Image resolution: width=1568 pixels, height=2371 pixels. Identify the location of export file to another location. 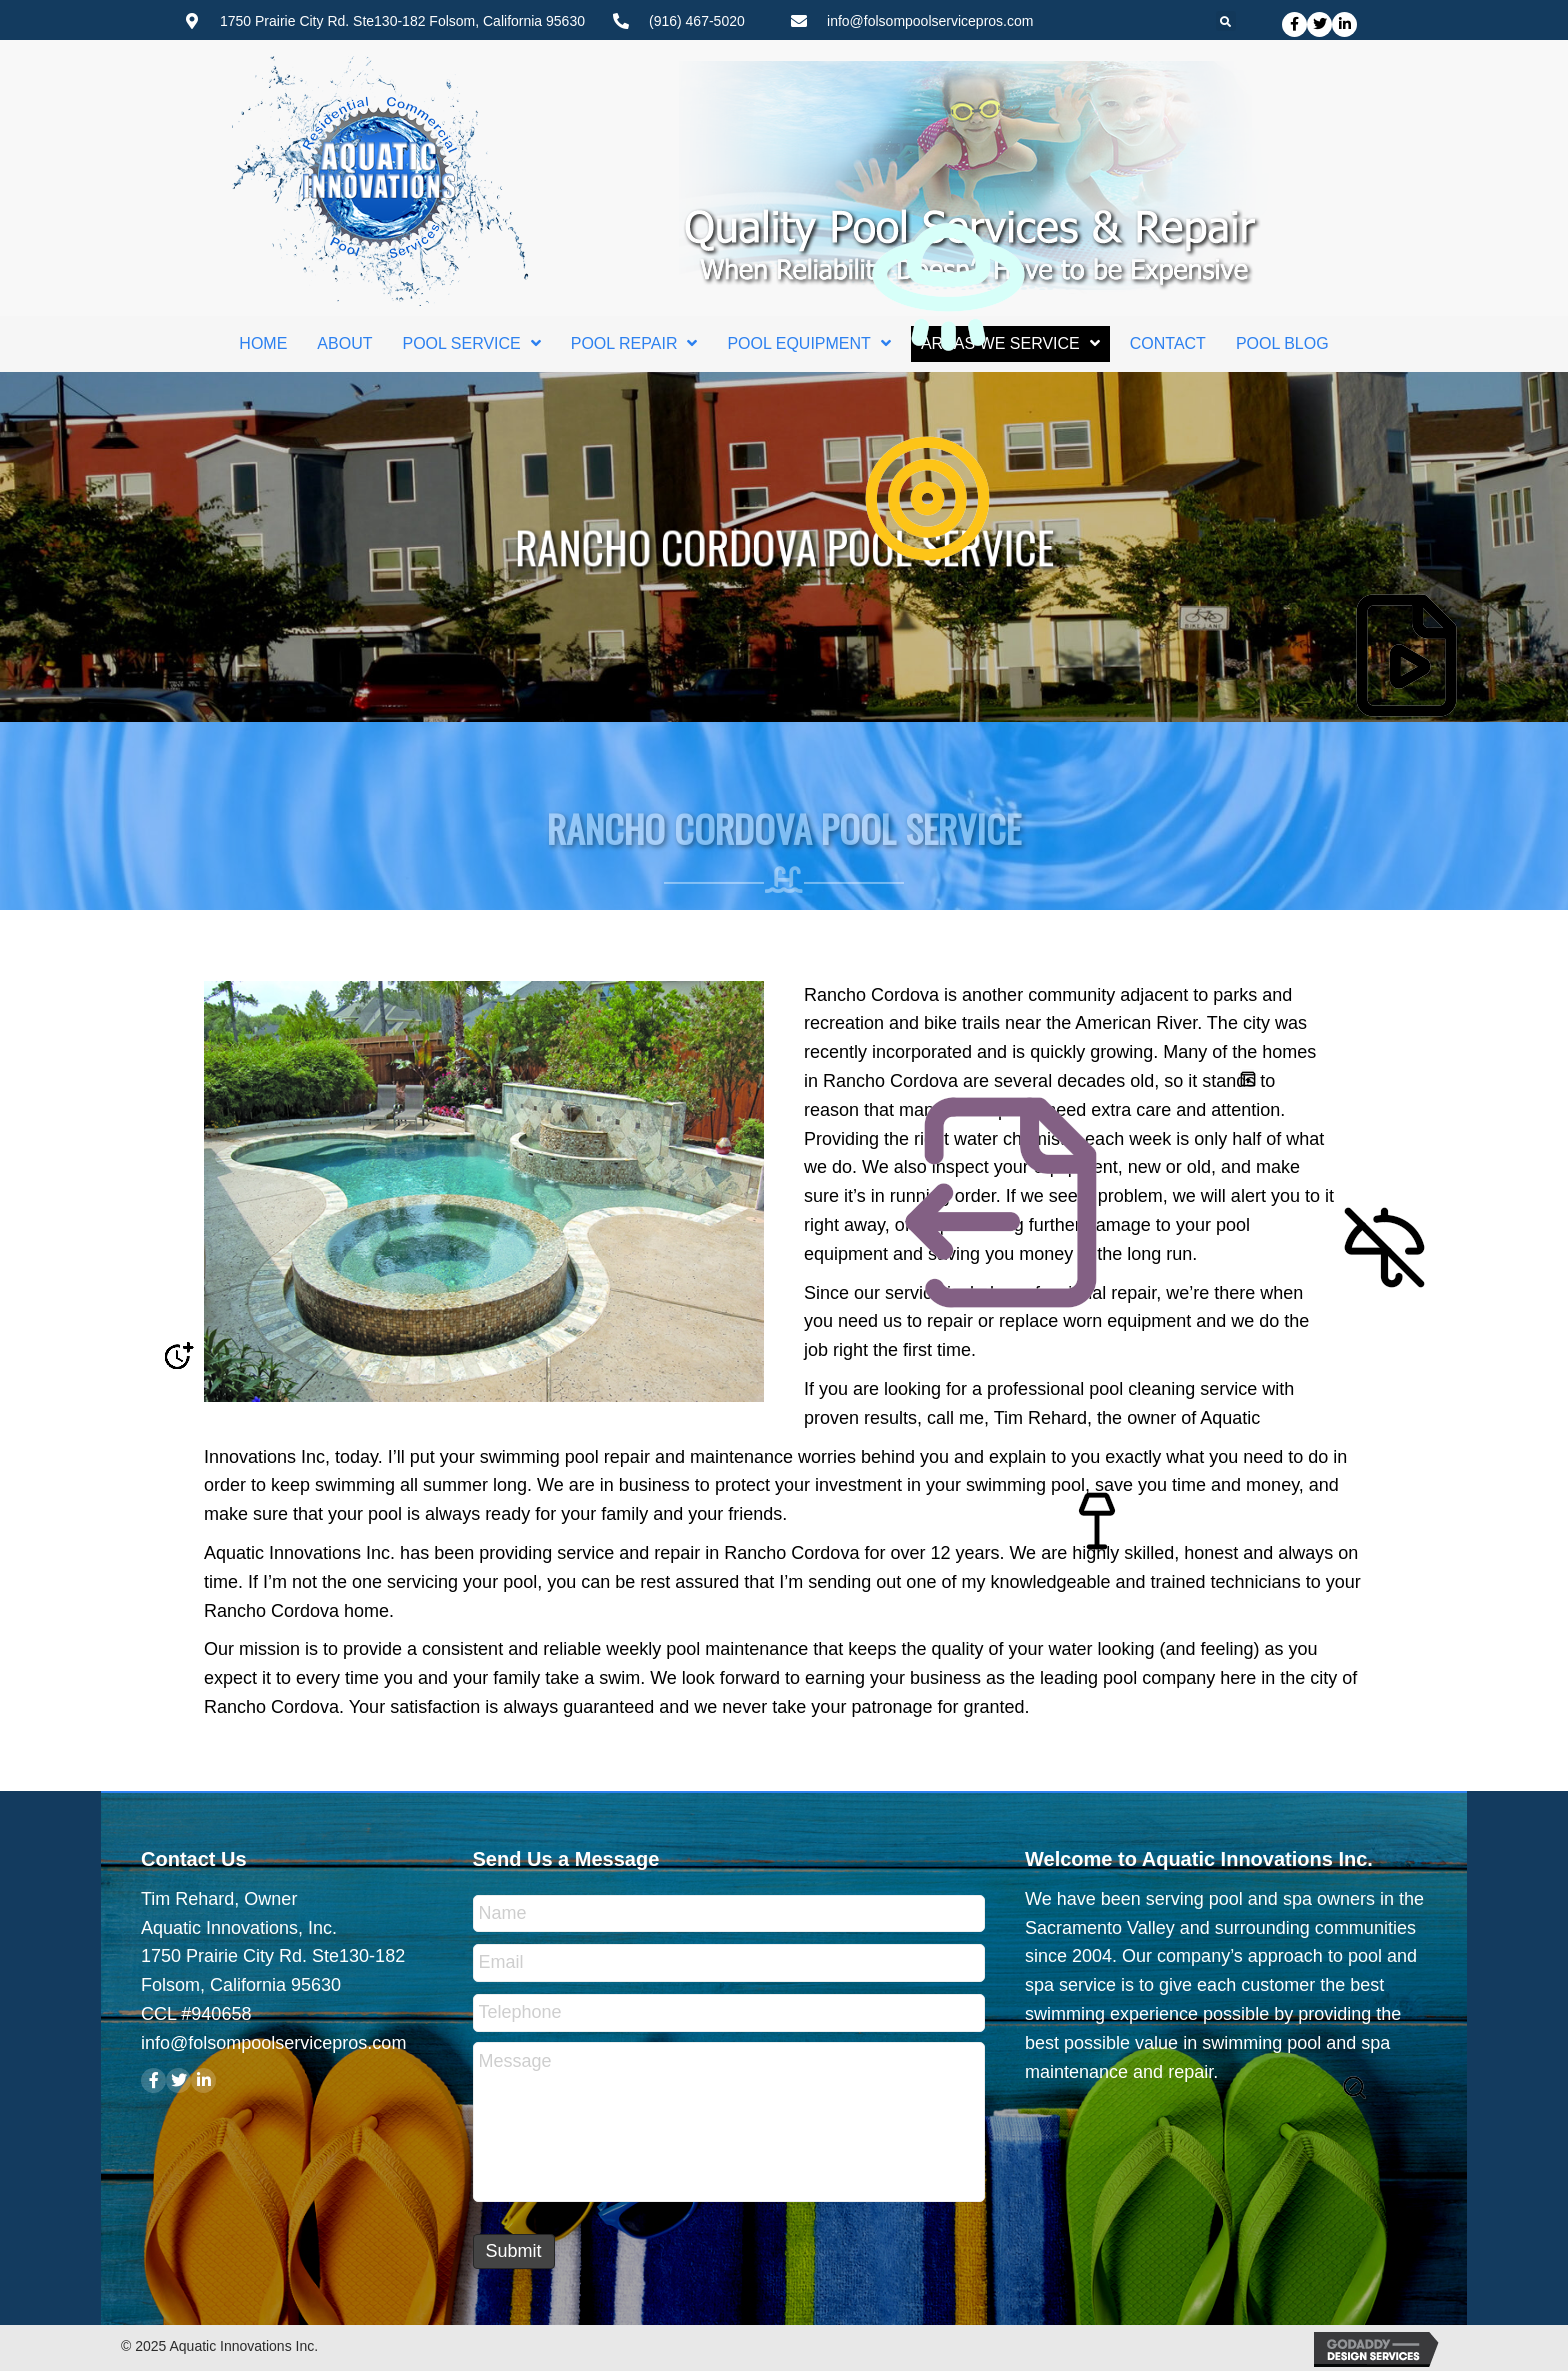
(1010, 1202).